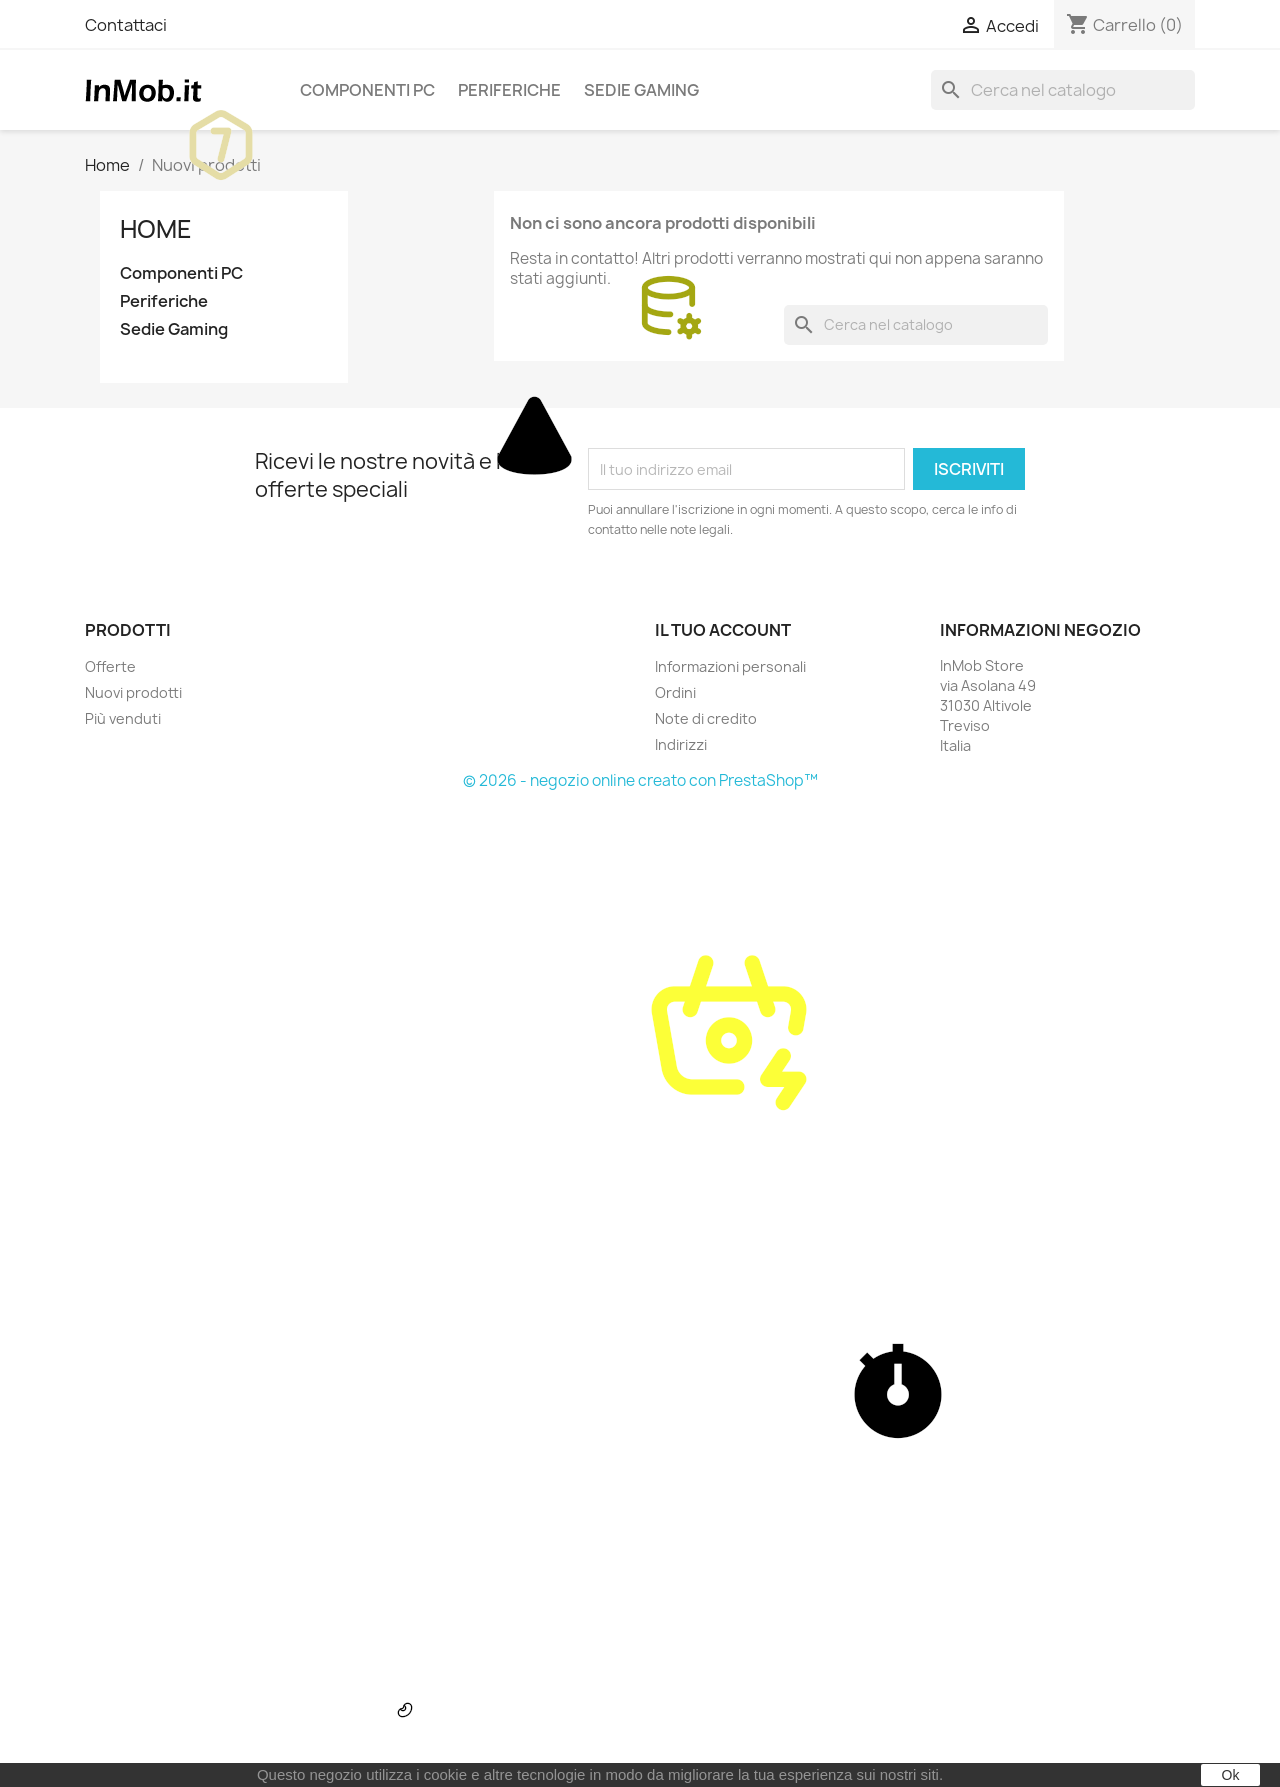 This screenshot has height=1787, width=1280. I want to click on indicates step 7 in a multi-step process, so click(221, 145).